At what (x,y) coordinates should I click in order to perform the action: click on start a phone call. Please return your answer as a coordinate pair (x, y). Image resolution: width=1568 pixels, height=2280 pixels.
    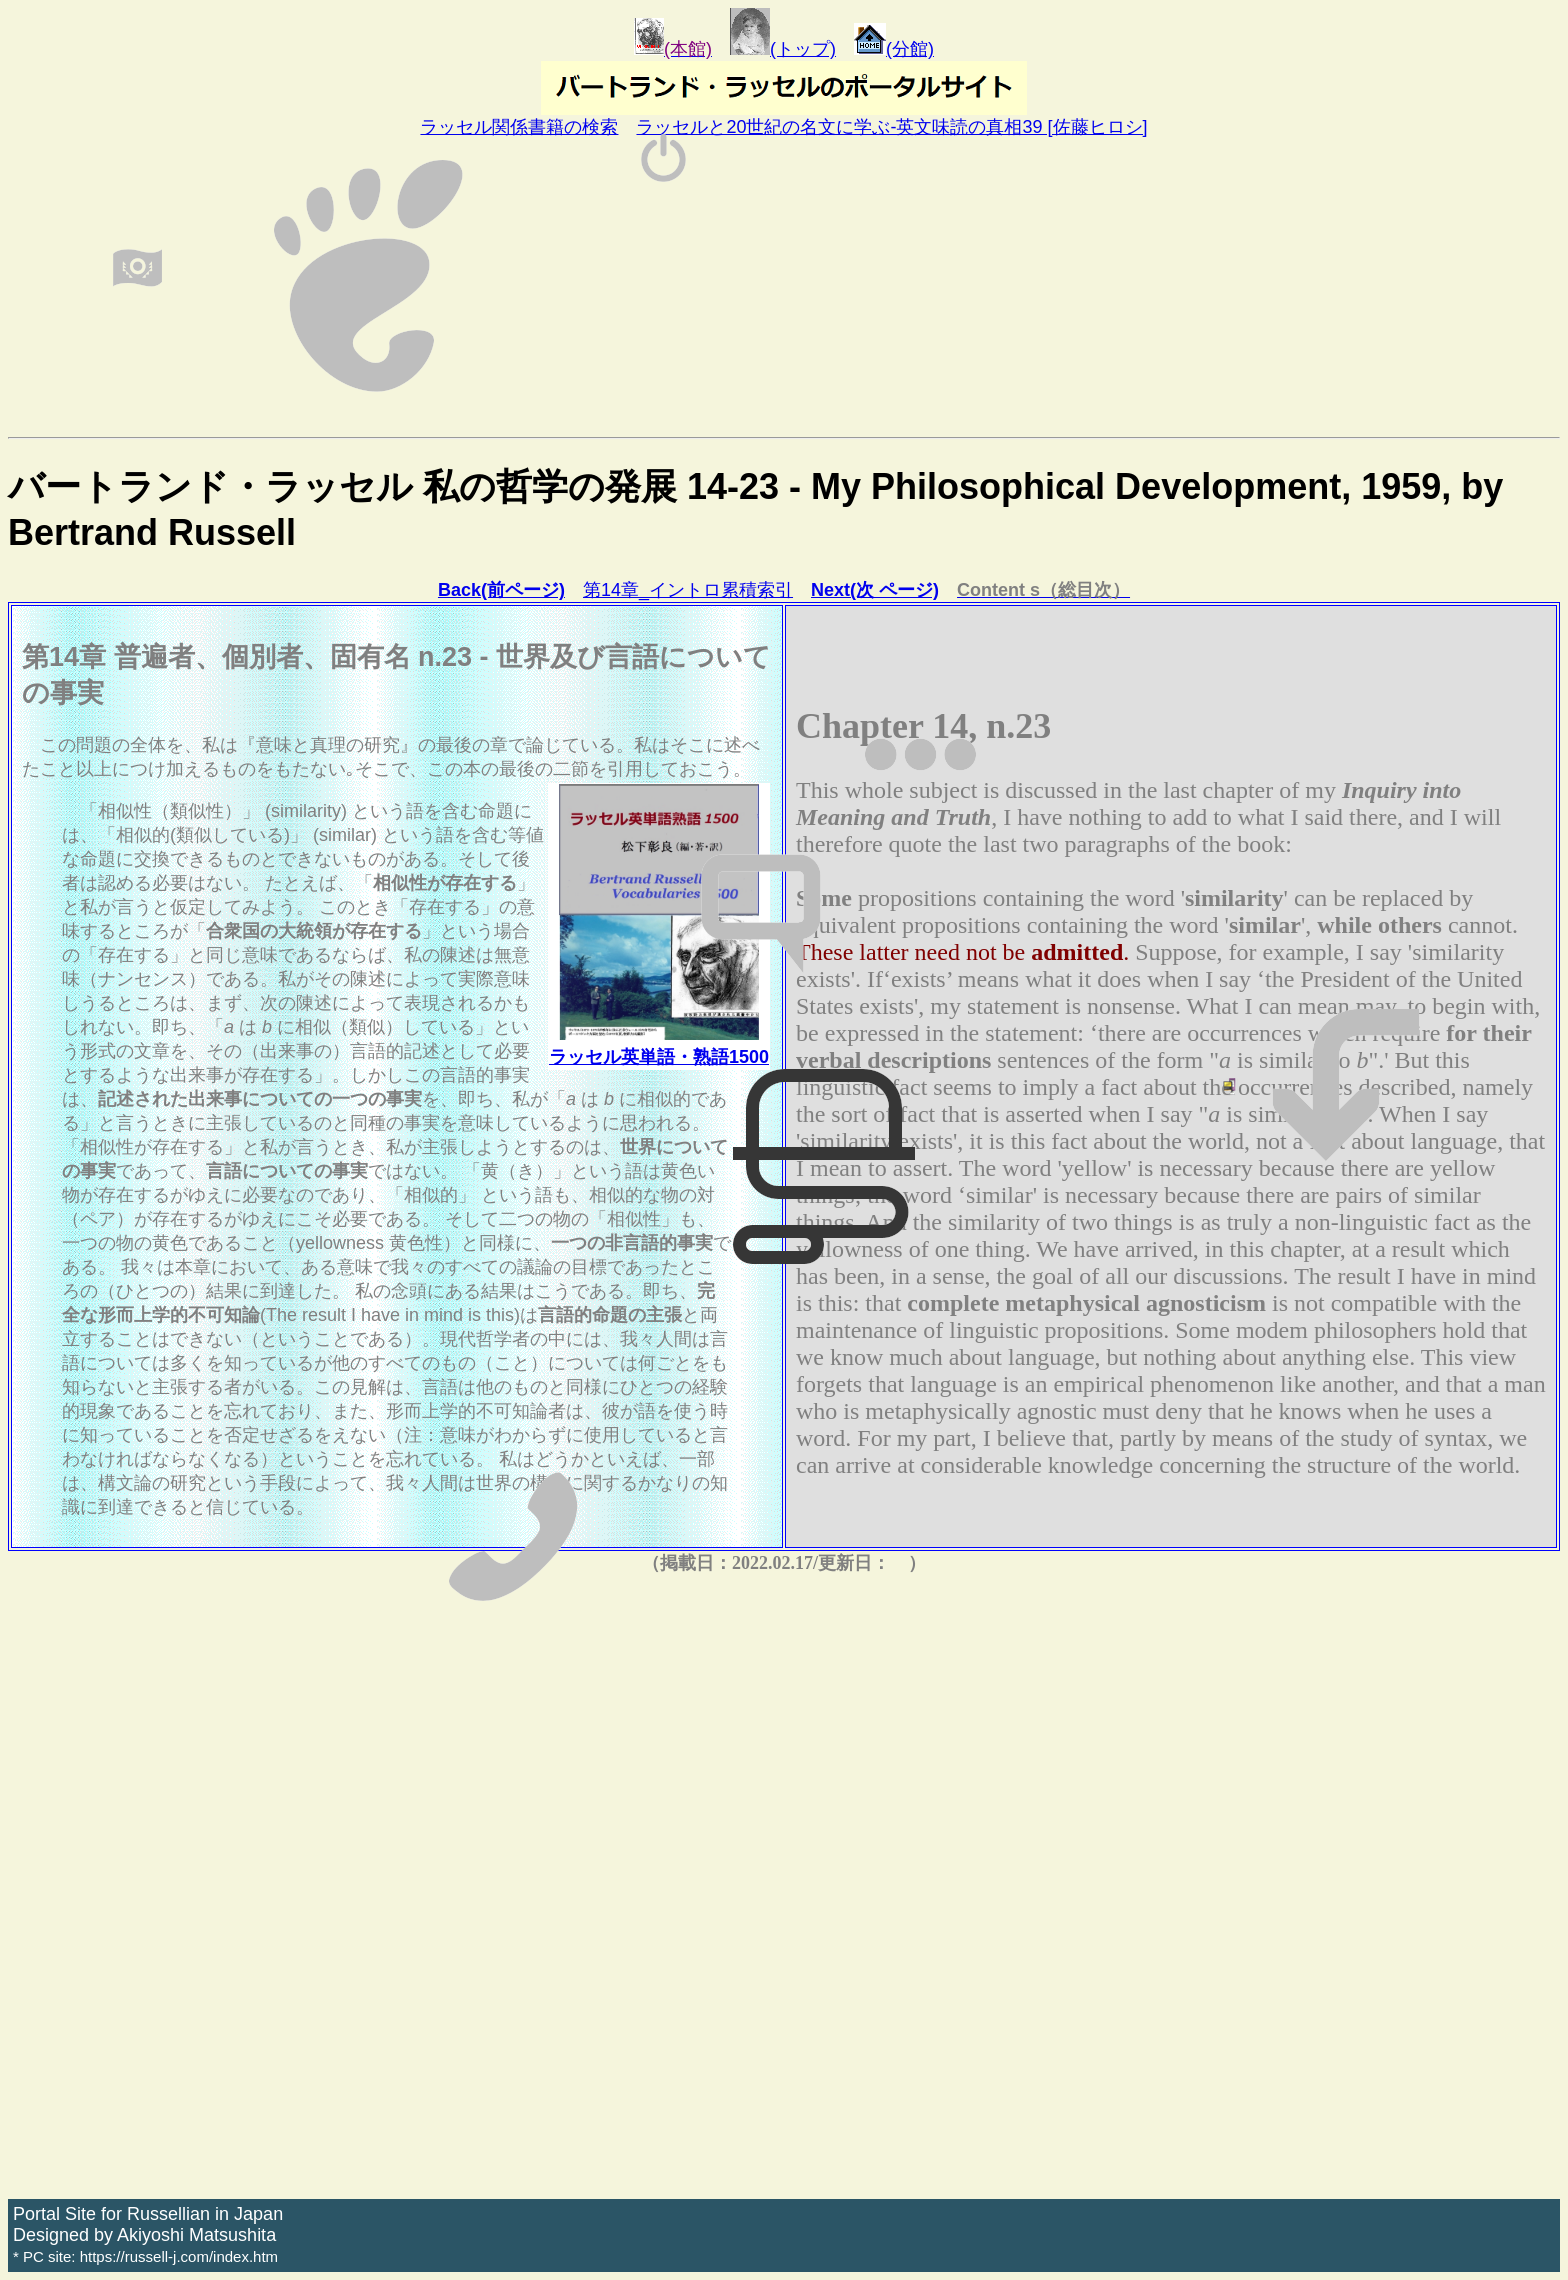
    Looking at the image, I should click on (512, 1536).